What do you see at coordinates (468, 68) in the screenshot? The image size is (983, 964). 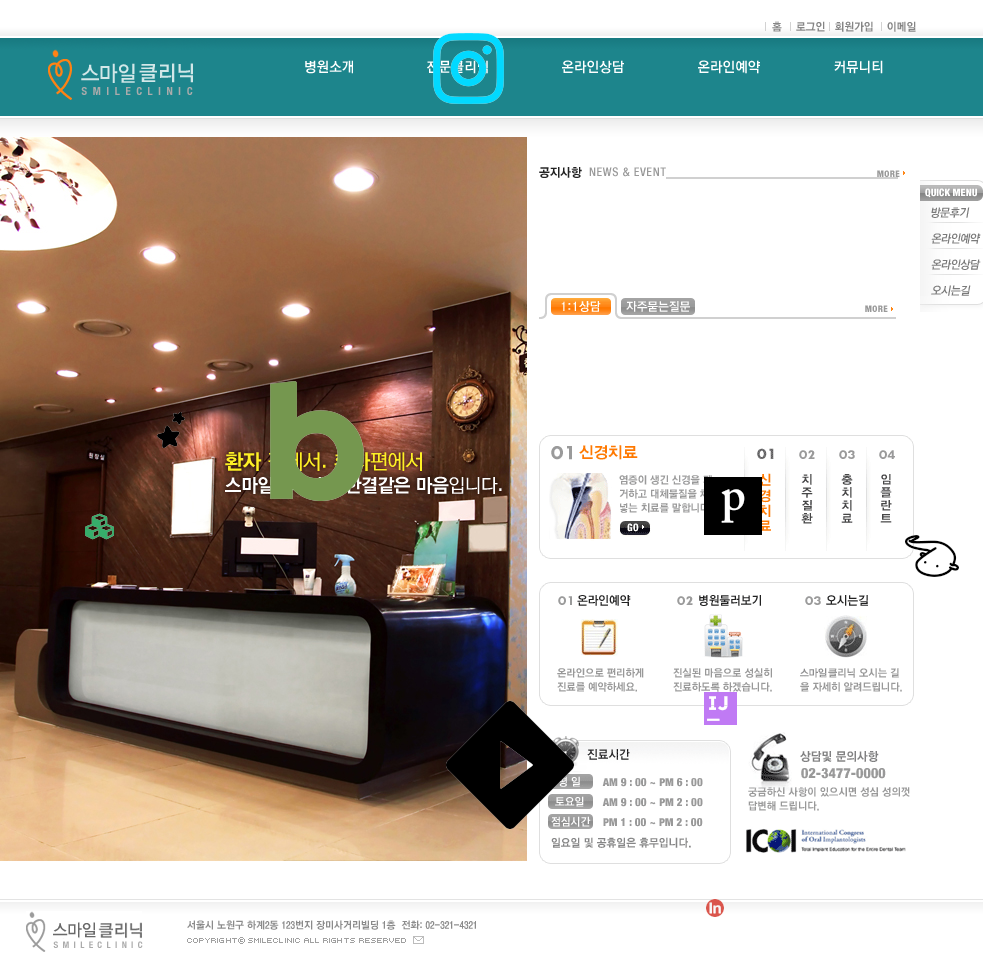 I see `open Instagram app` at bounding box center [468, 68].